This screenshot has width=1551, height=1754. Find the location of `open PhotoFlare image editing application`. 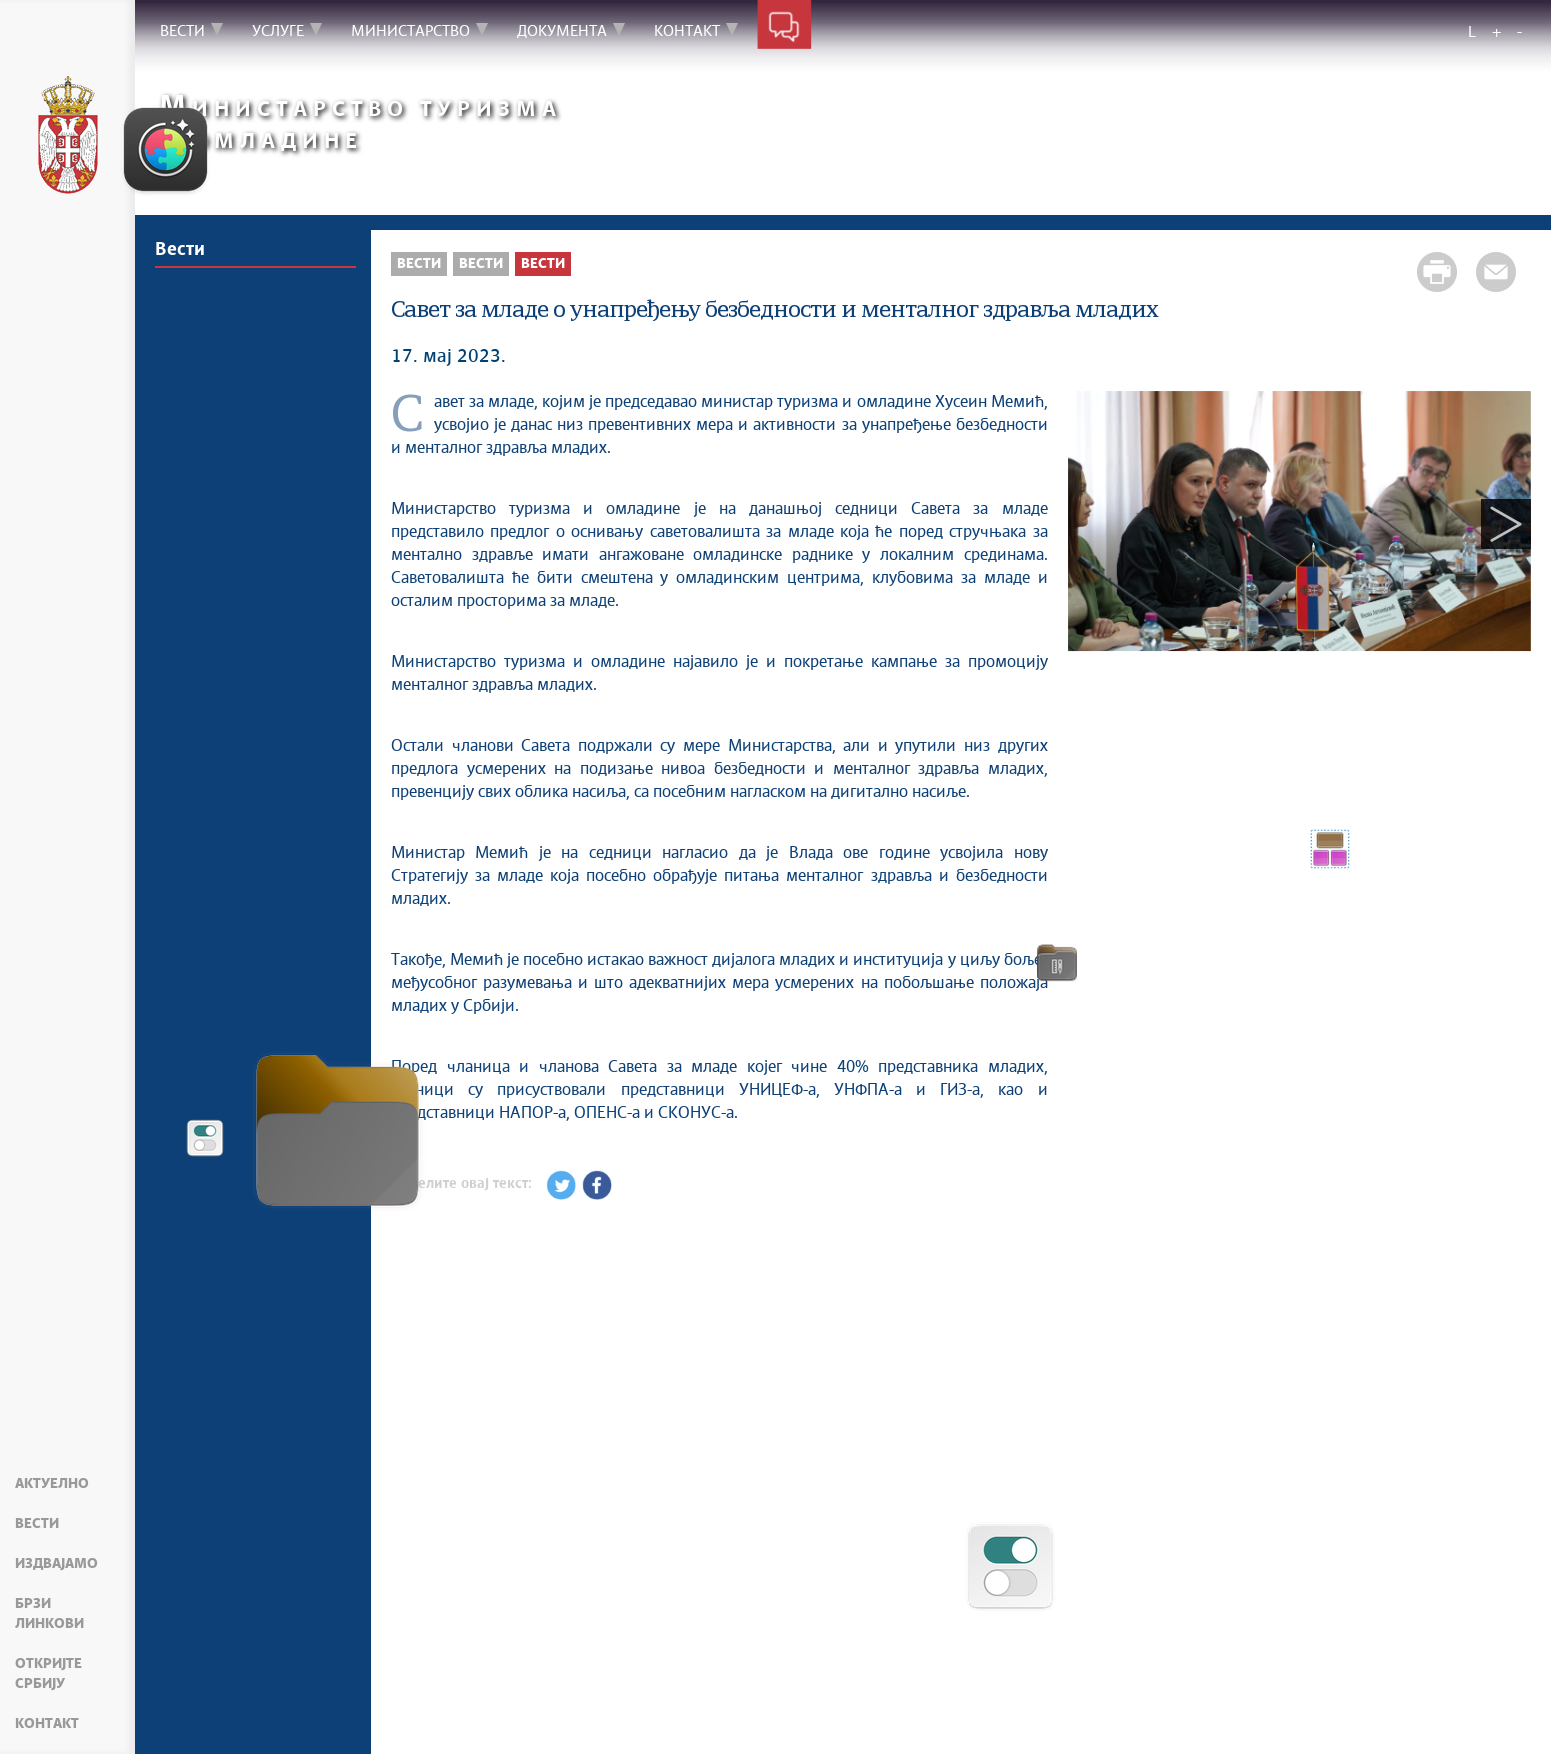

open PhotoFlare image editing application is located at coordinates (165, 149).